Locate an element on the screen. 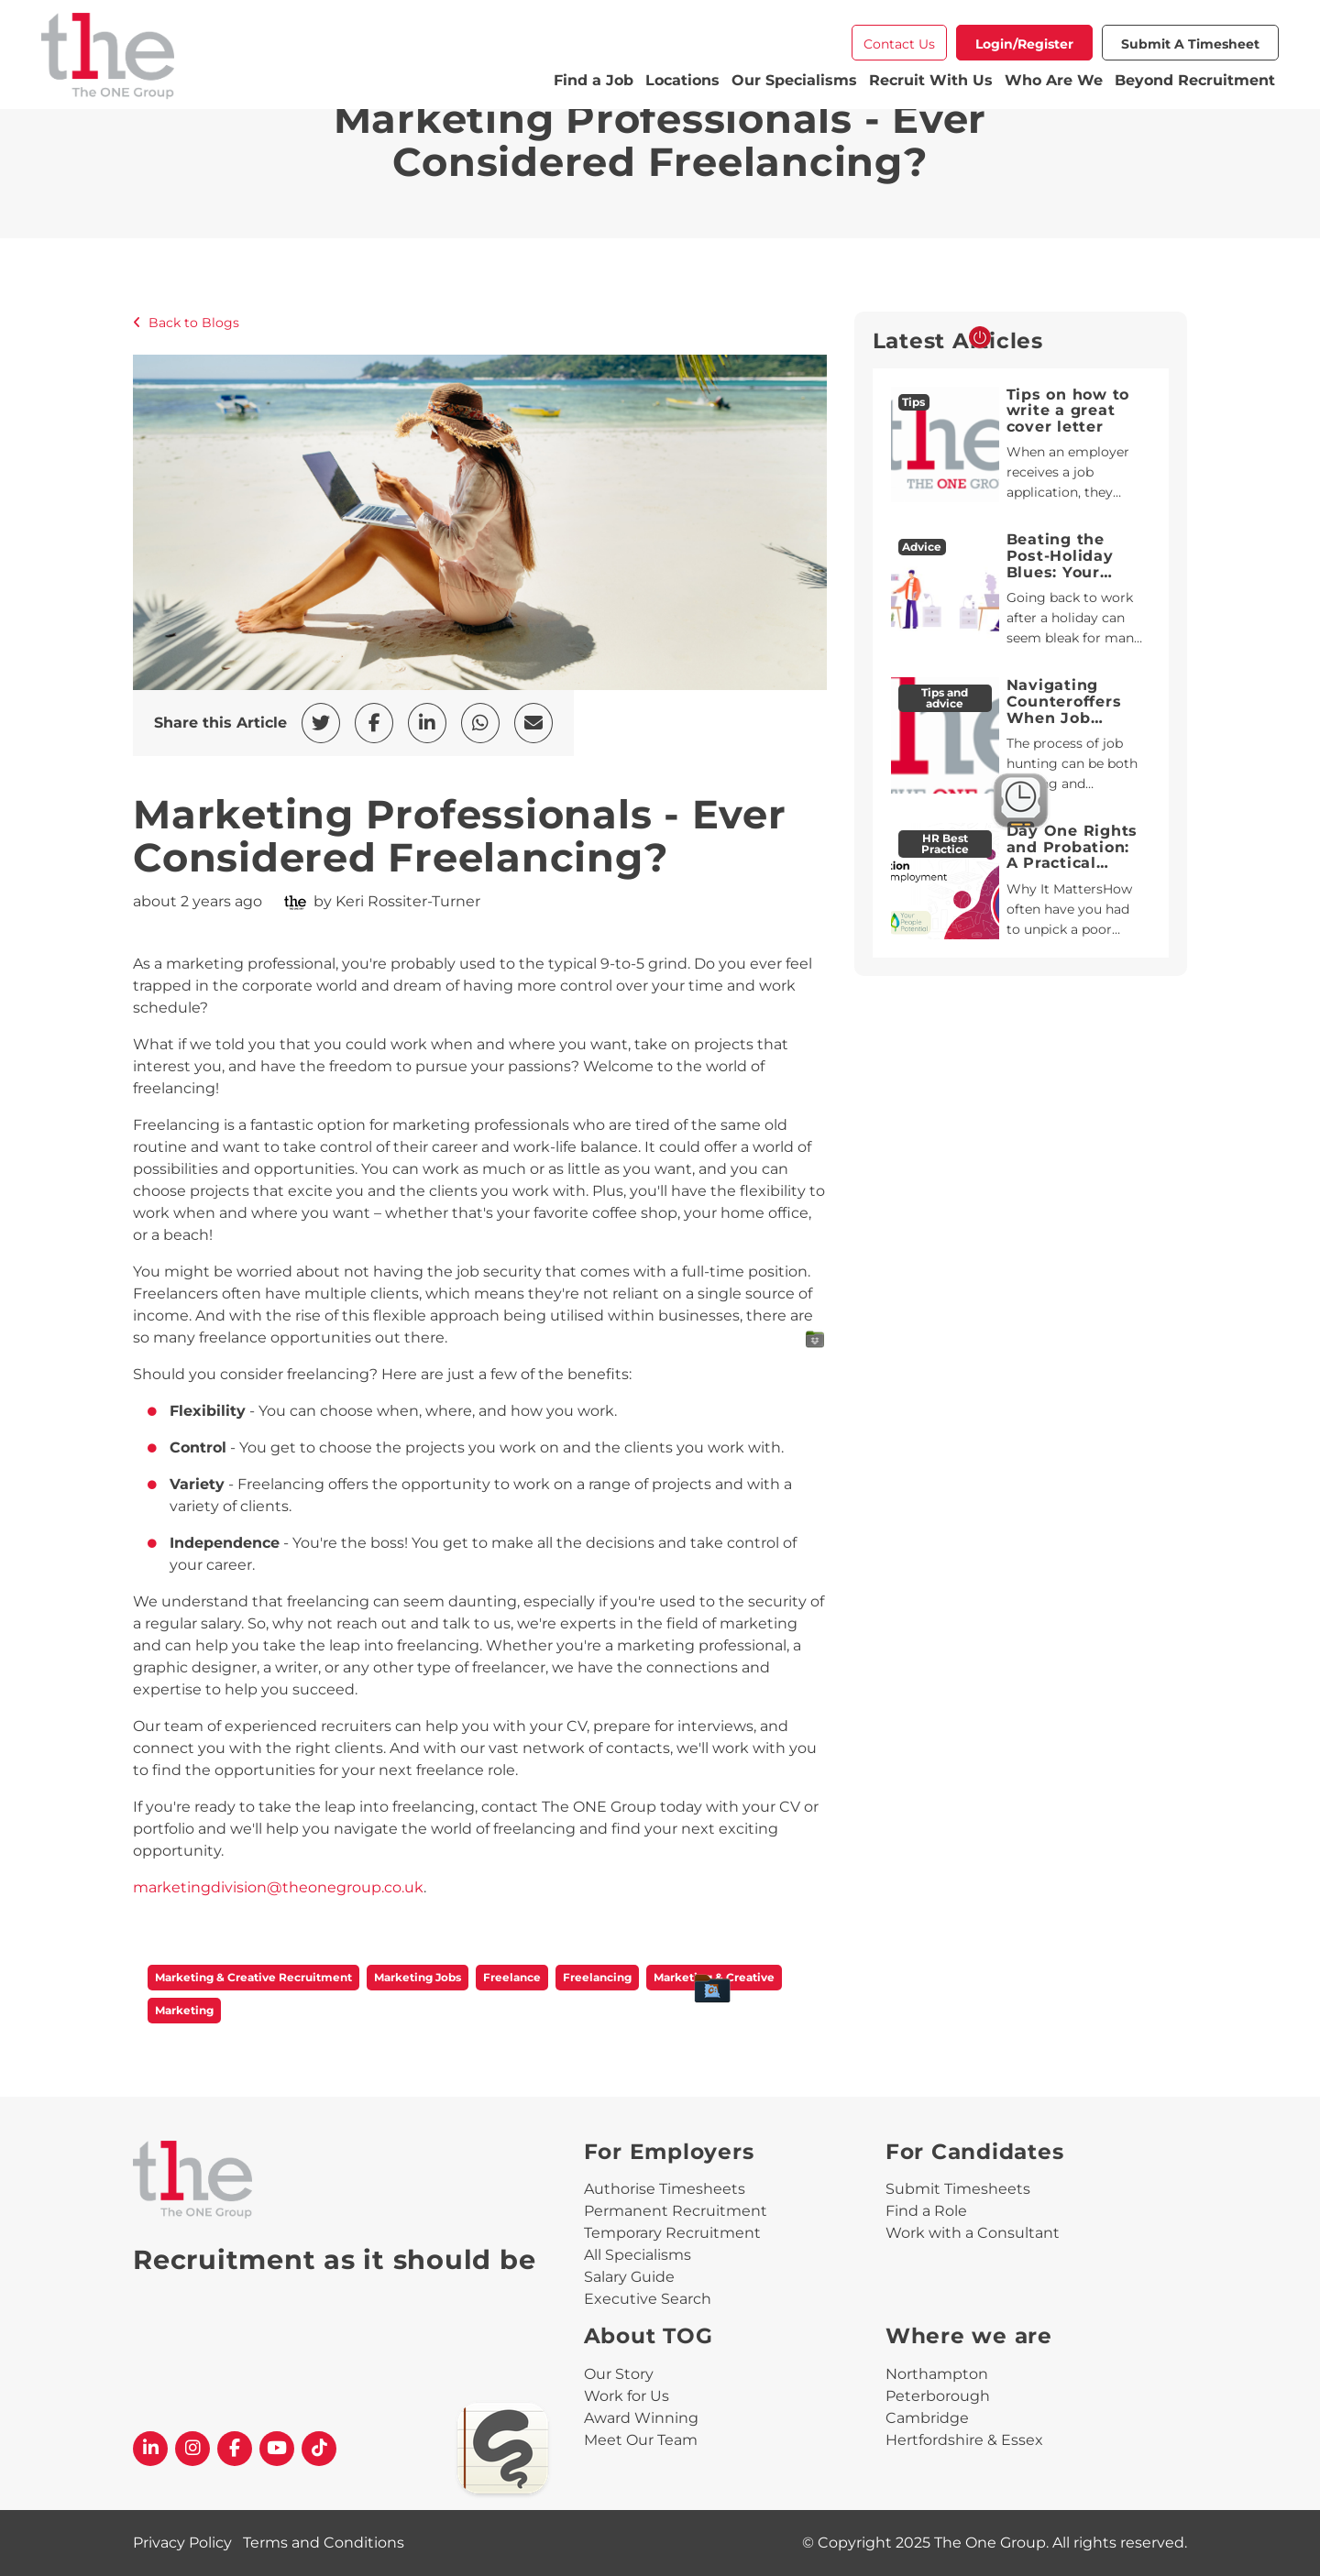 This screenshot has height=2576, width=1320. shut down or power off the system is located at coordinates (980, 337).